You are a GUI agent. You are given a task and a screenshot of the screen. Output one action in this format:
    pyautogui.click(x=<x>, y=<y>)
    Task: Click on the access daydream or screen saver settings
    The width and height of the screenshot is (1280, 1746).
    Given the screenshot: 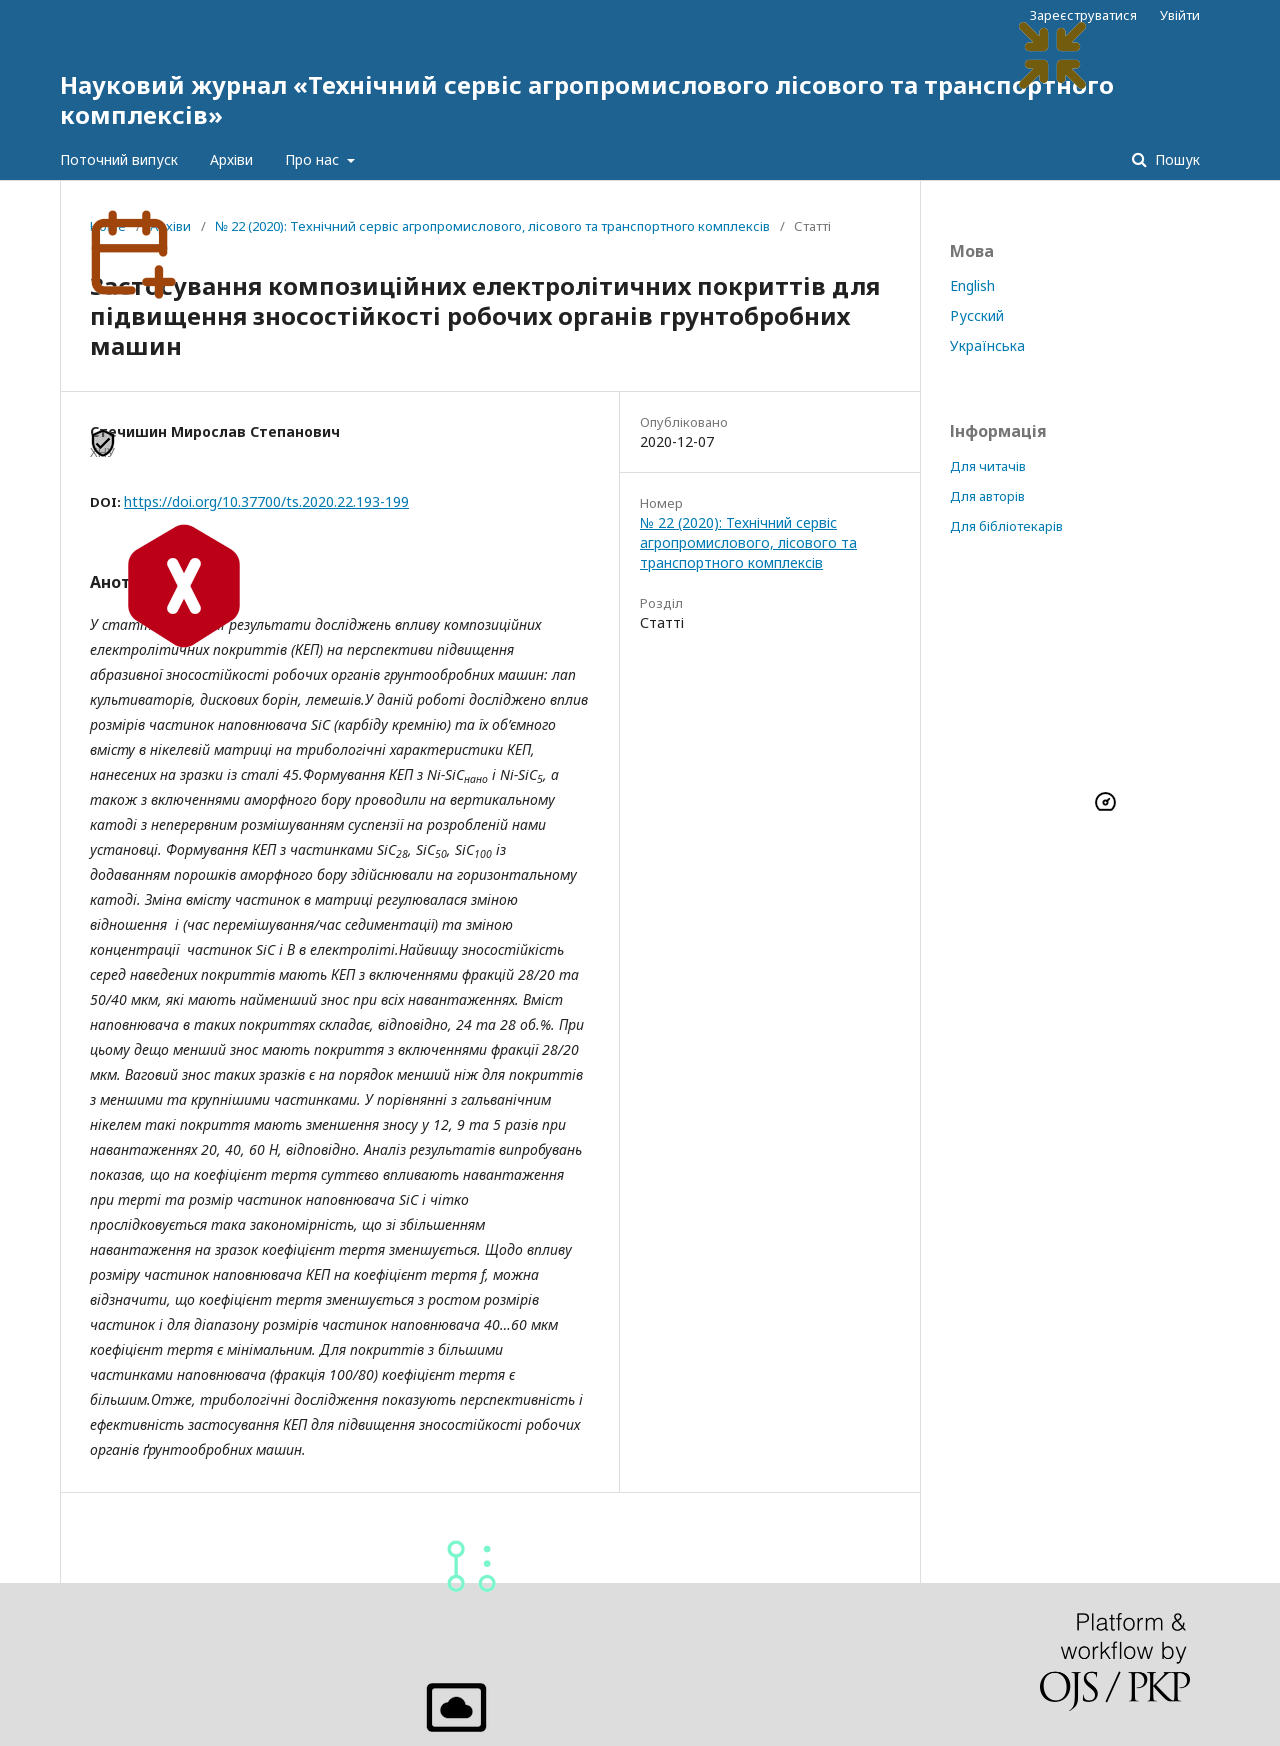 What is the action you would take?
    pyautogui.click(x=456, y=1707)
    